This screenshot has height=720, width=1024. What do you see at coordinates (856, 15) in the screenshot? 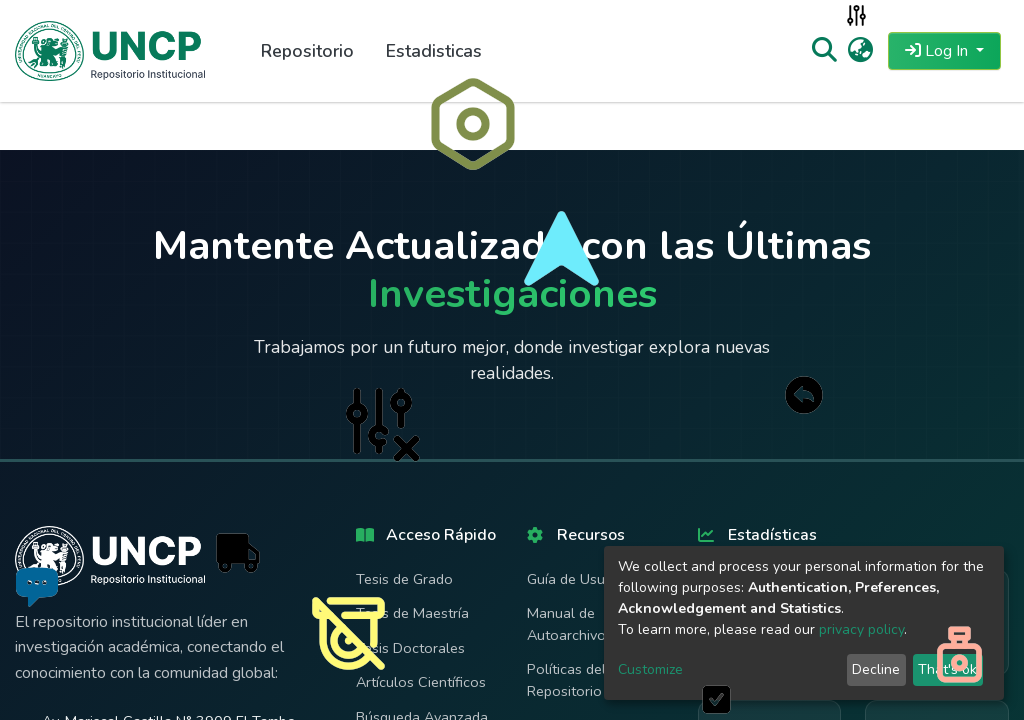
I see `adjust settings or preferences` at bounding box center [856, 15].